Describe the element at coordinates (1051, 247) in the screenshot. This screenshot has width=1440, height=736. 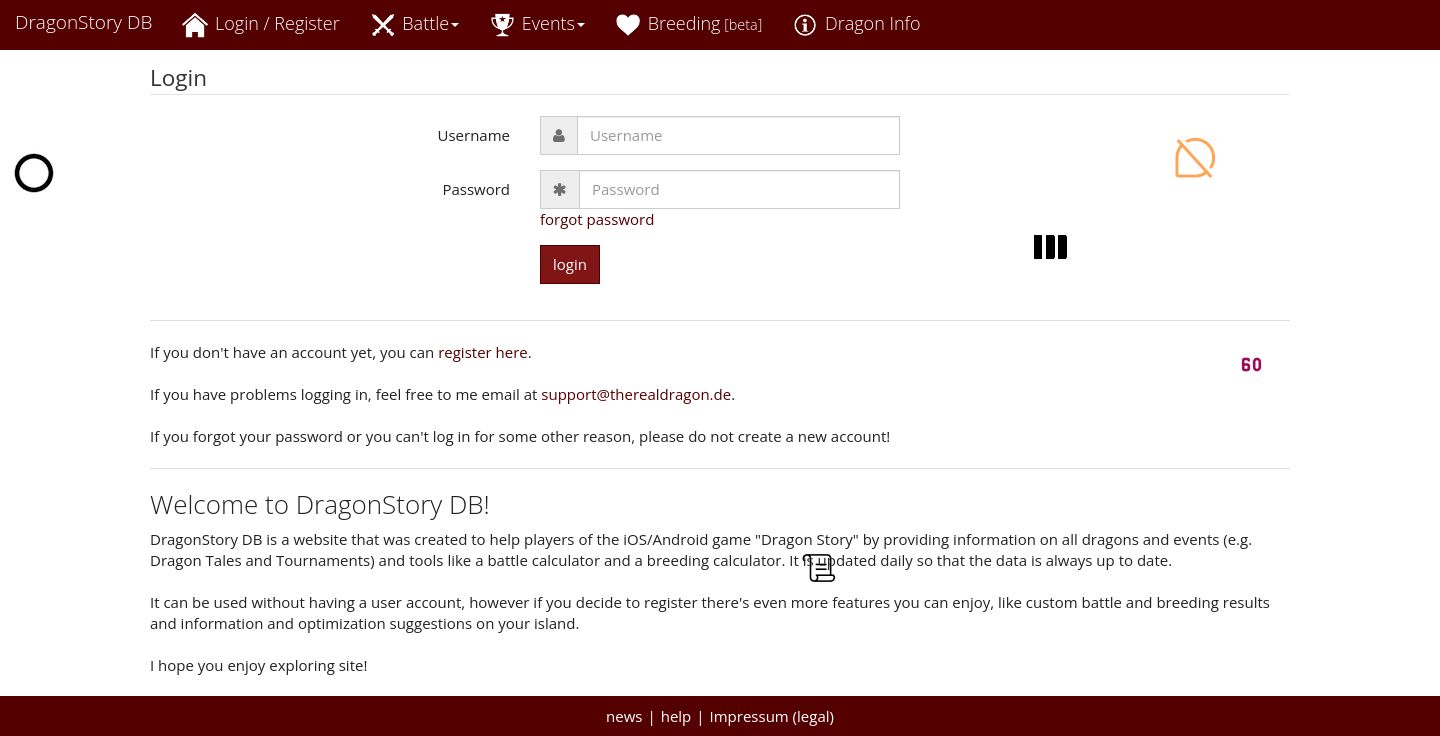
I see `switch to week view in calendar` at that location.